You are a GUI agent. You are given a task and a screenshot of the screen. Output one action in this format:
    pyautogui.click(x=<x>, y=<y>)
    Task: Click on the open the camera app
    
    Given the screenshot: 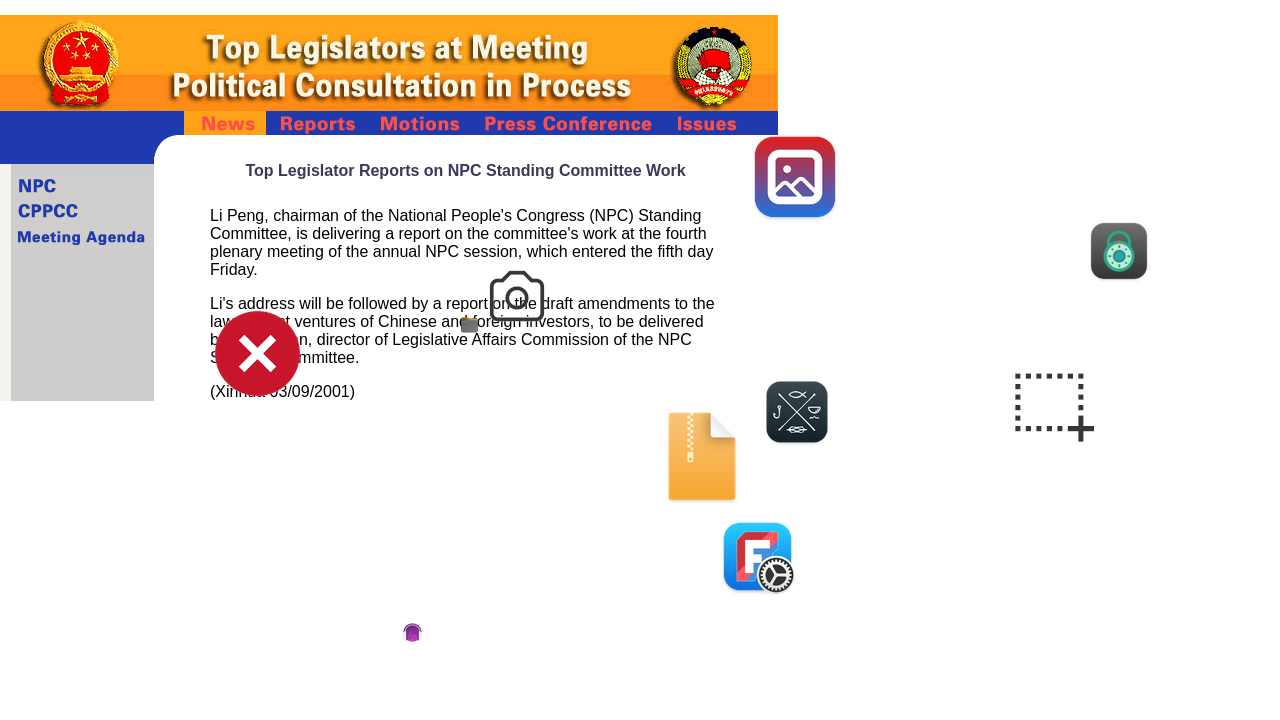 What is the action you would take?
    pyautogui.click(x=517, y=298)
    